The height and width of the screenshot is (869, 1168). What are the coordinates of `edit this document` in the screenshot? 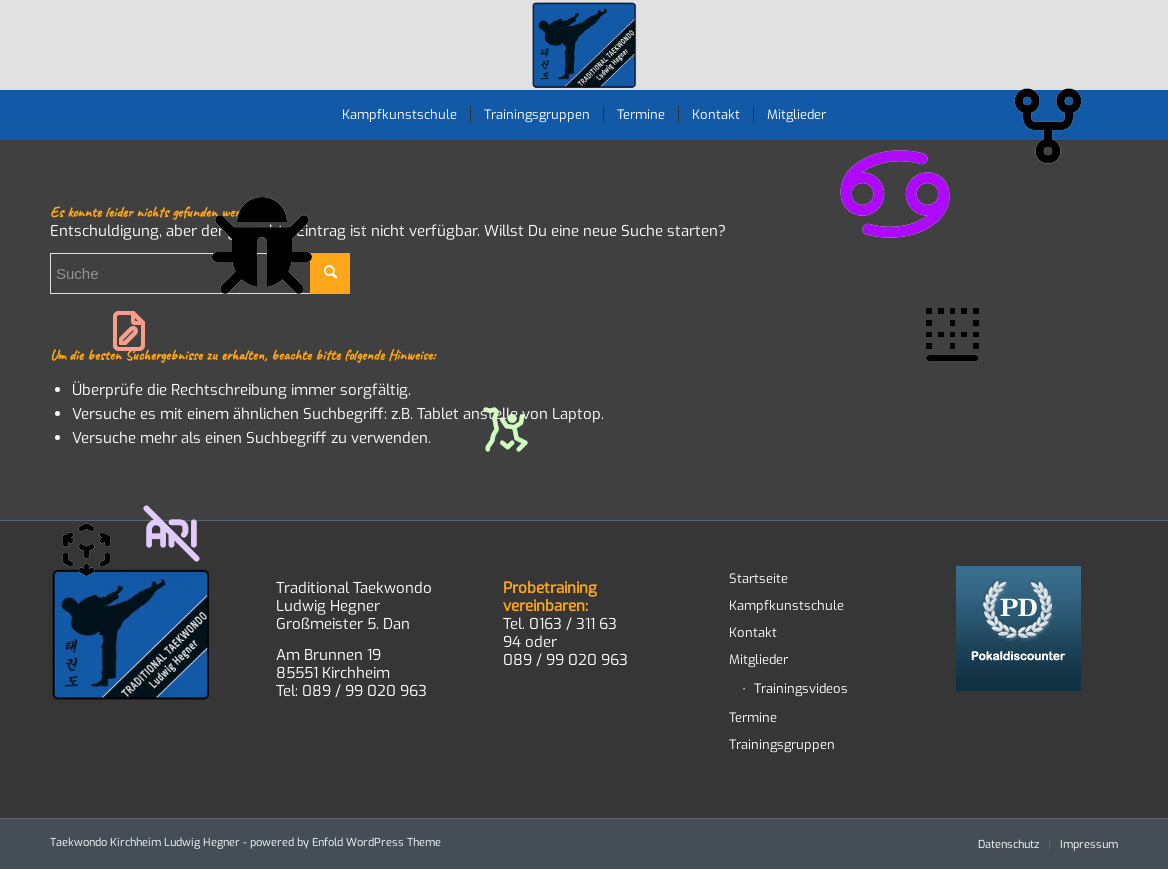 It's located at (129, 331).